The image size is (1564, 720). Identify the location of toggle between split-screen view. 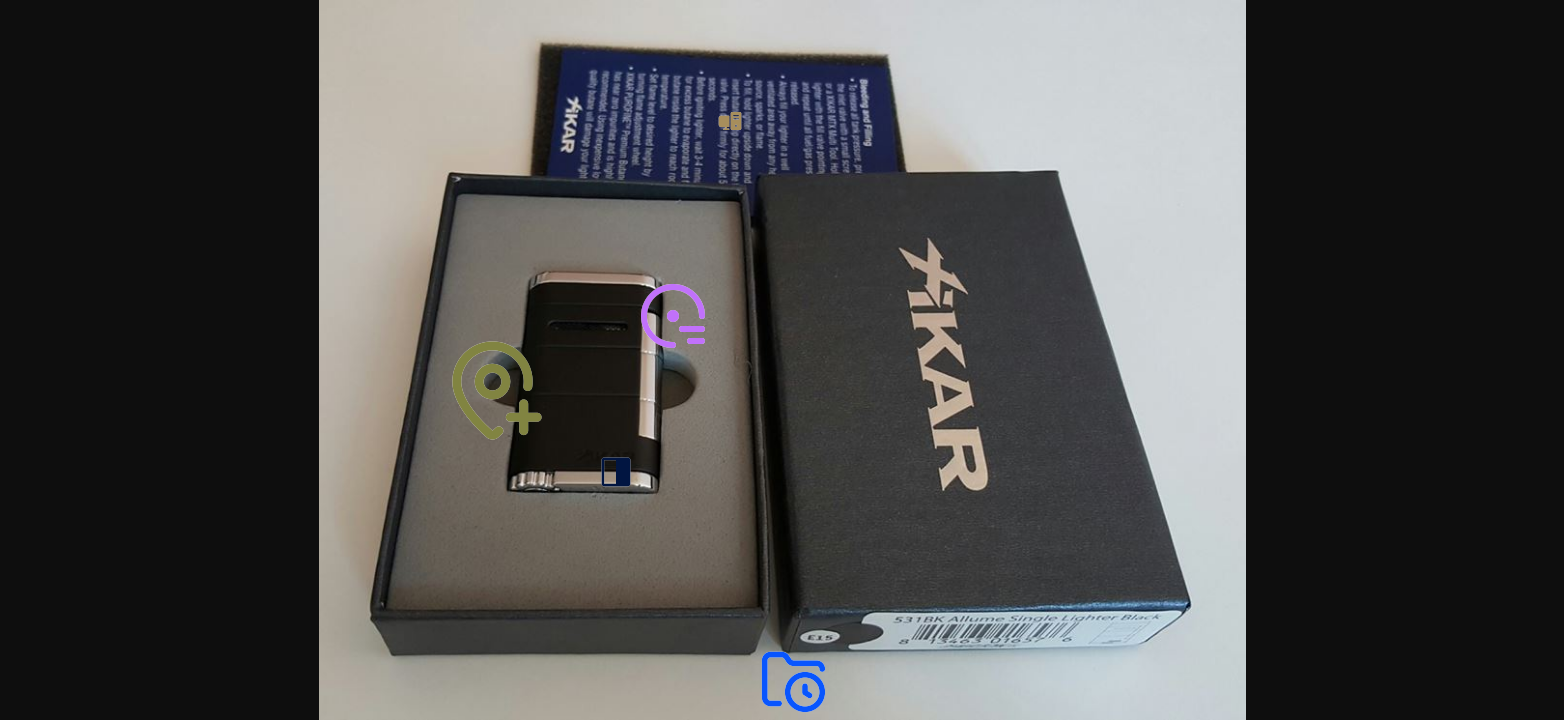
(616, 472).